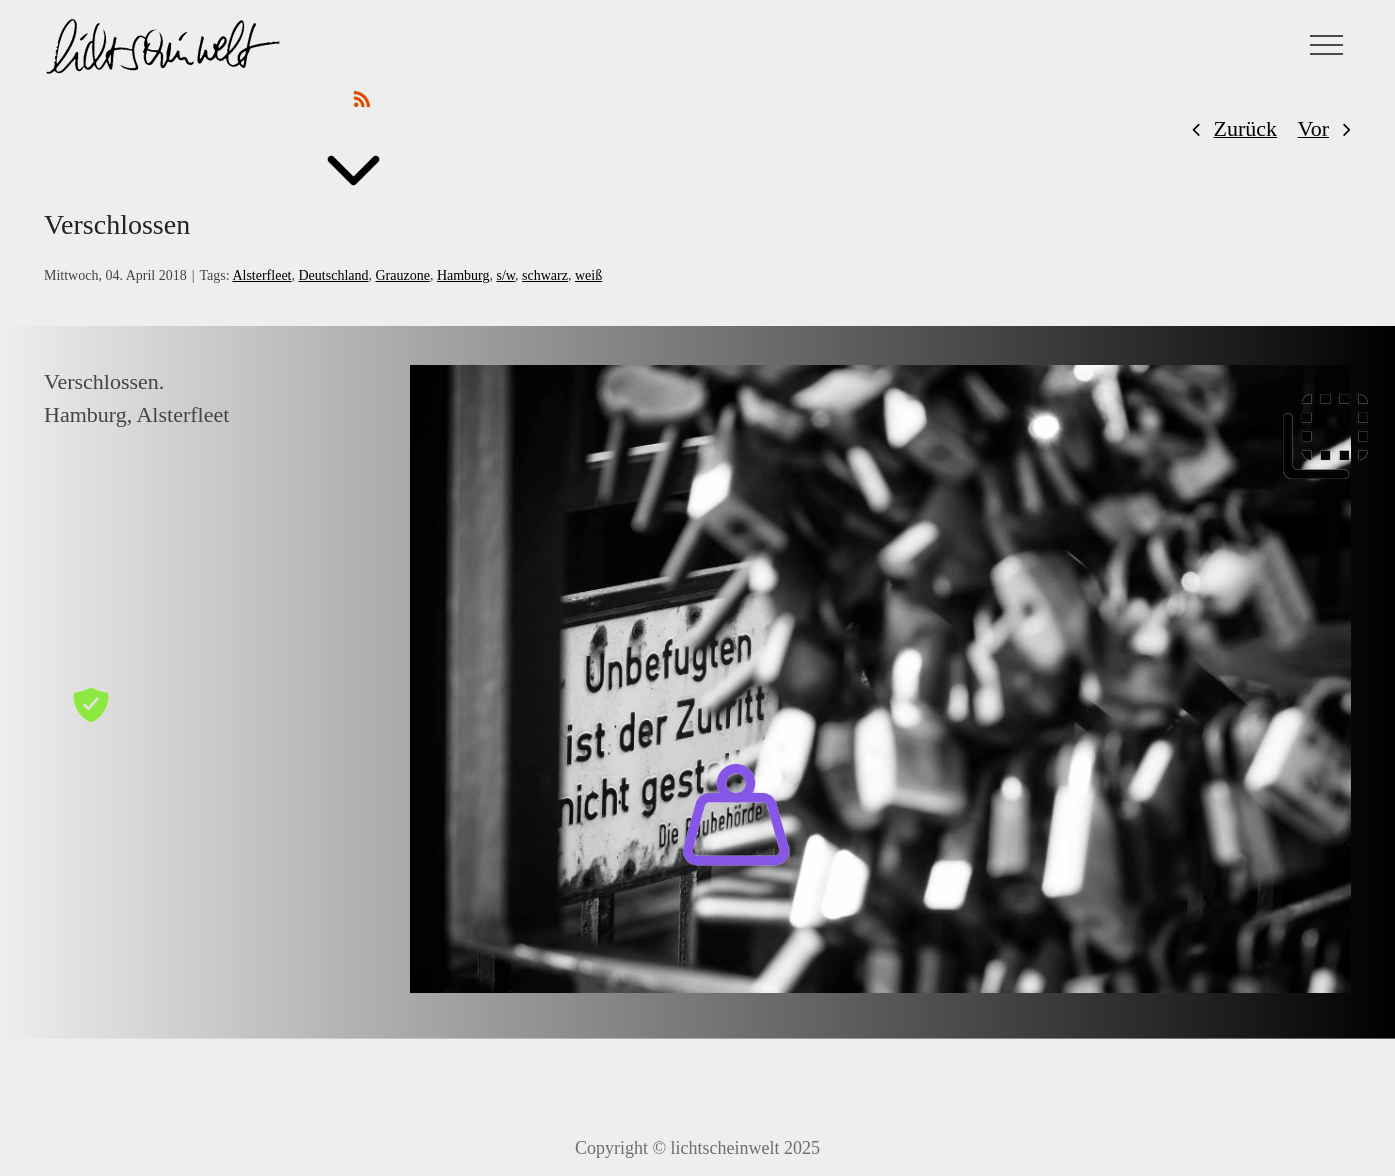 This screenshot has width=1395, height=1176. Describe the element at coordinates (353, 170) in the screenshot. I see `expand a dropdown menu or collapsed section` at that location.